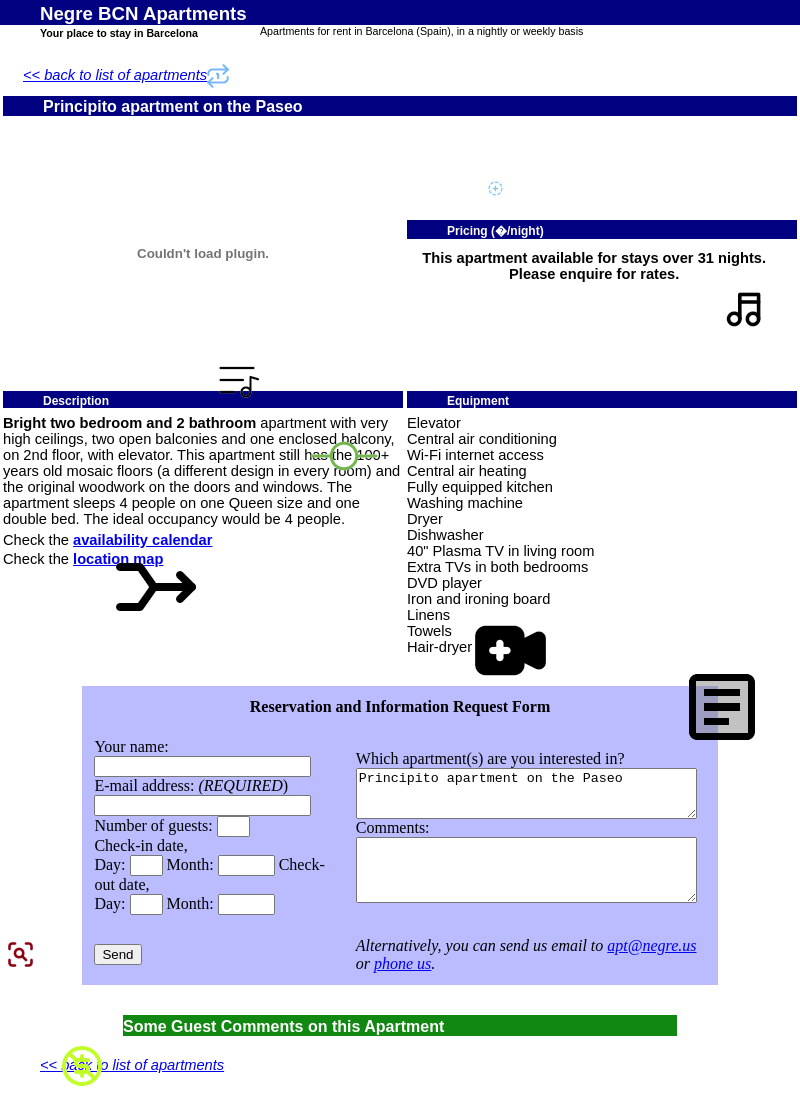 The height and width of the screenshot is (1094, 800). What do you see at coordinates (344, 456) in the screenshot?
I see `view commit history` at bounding box center [344, 456].